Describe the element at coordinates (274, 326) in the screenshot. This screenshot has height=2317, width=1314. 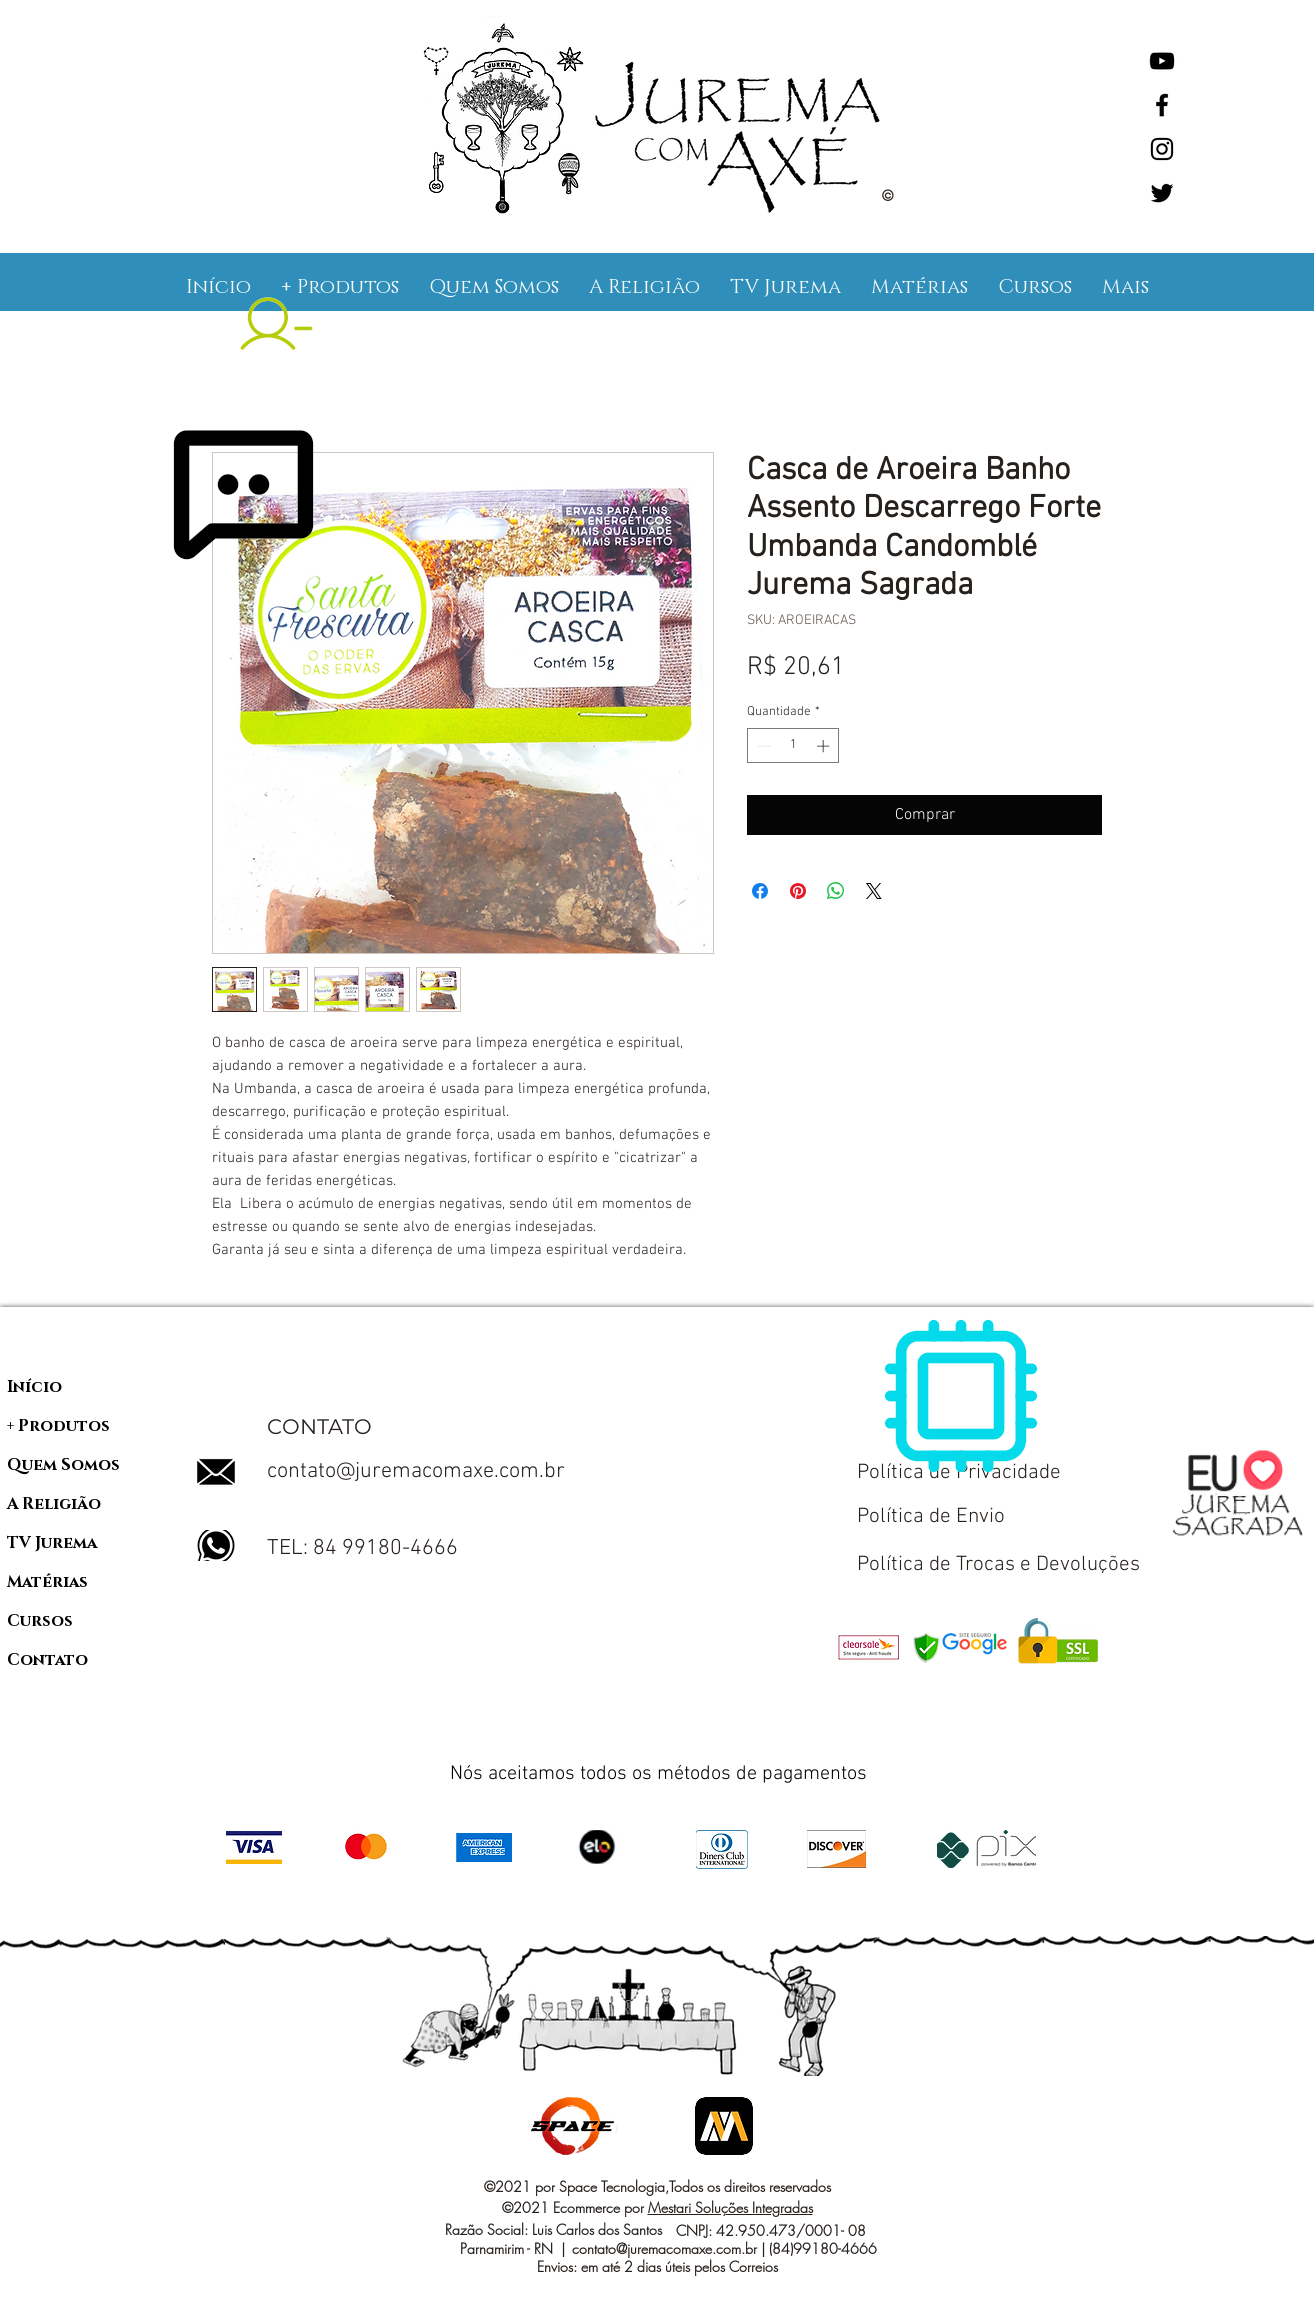
I see `remove a user or contact` at that location.